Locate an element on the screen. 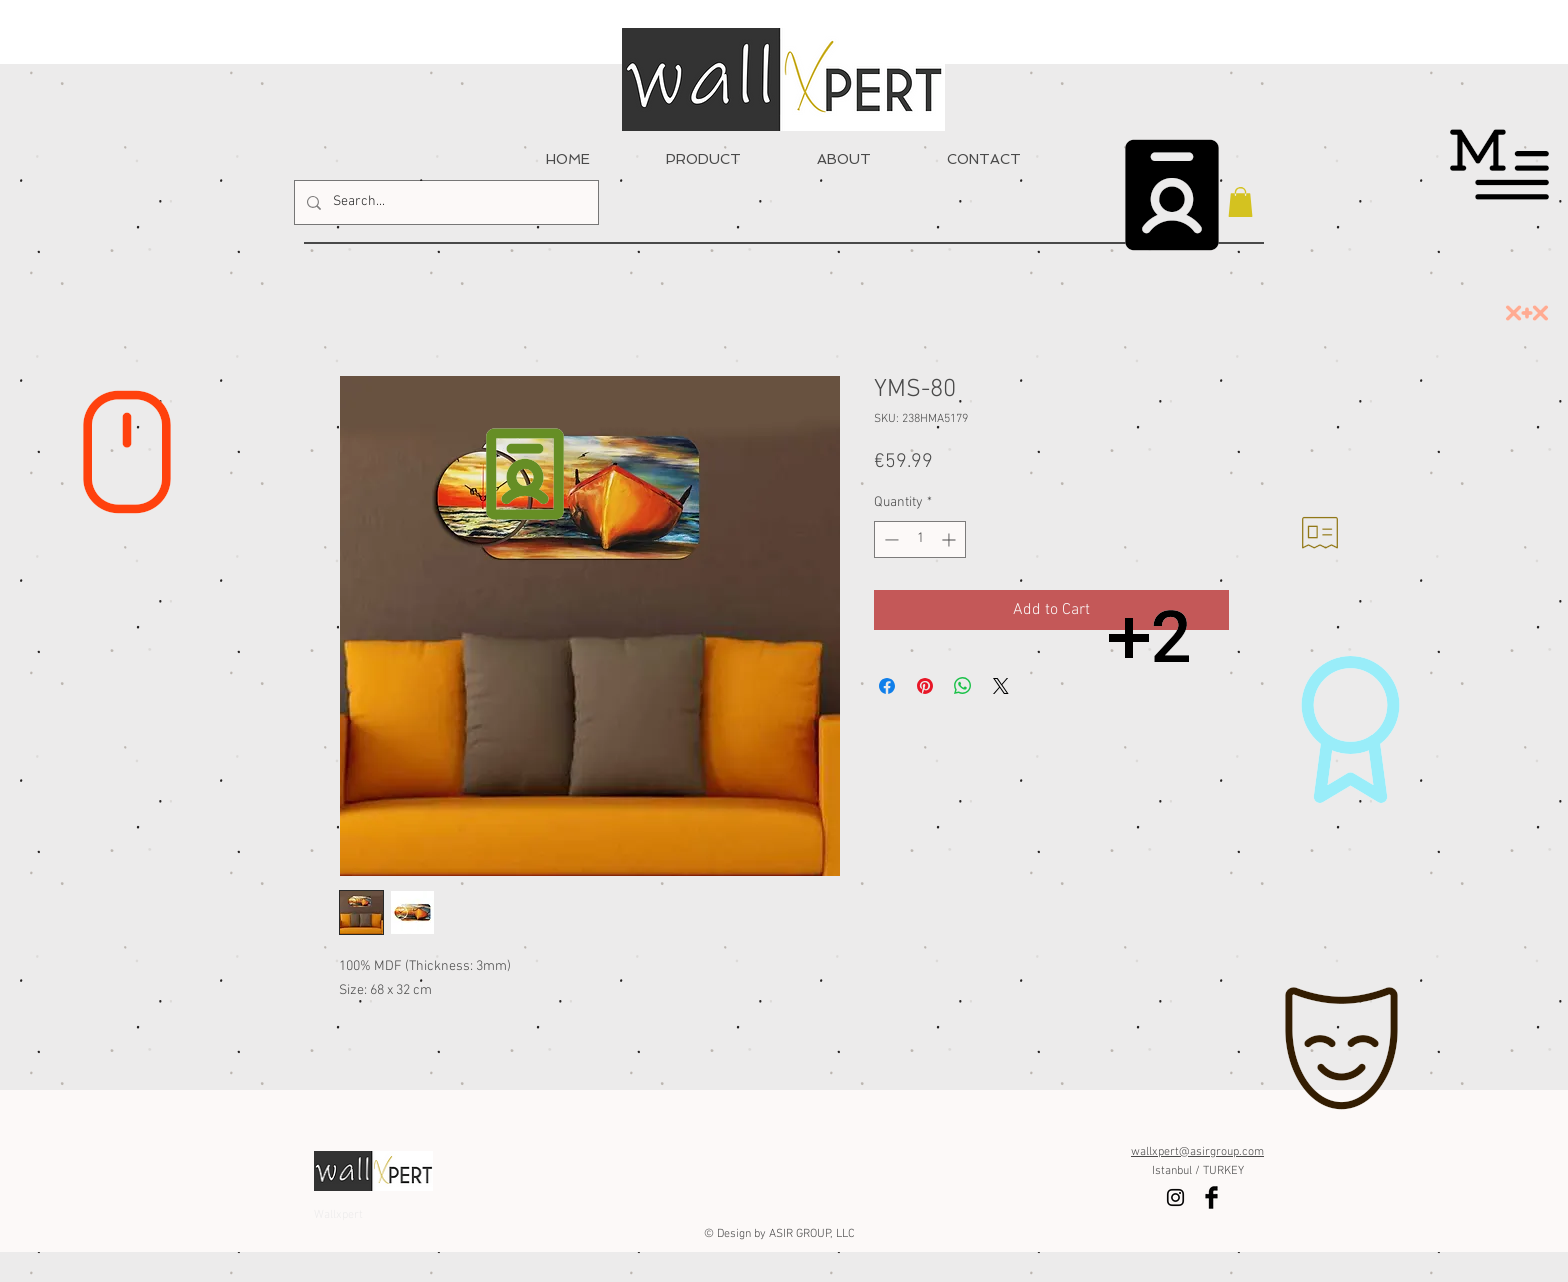 The image size is (1568, 1282). access theater or entertainment mode is located at coordinates (1341, 1043).